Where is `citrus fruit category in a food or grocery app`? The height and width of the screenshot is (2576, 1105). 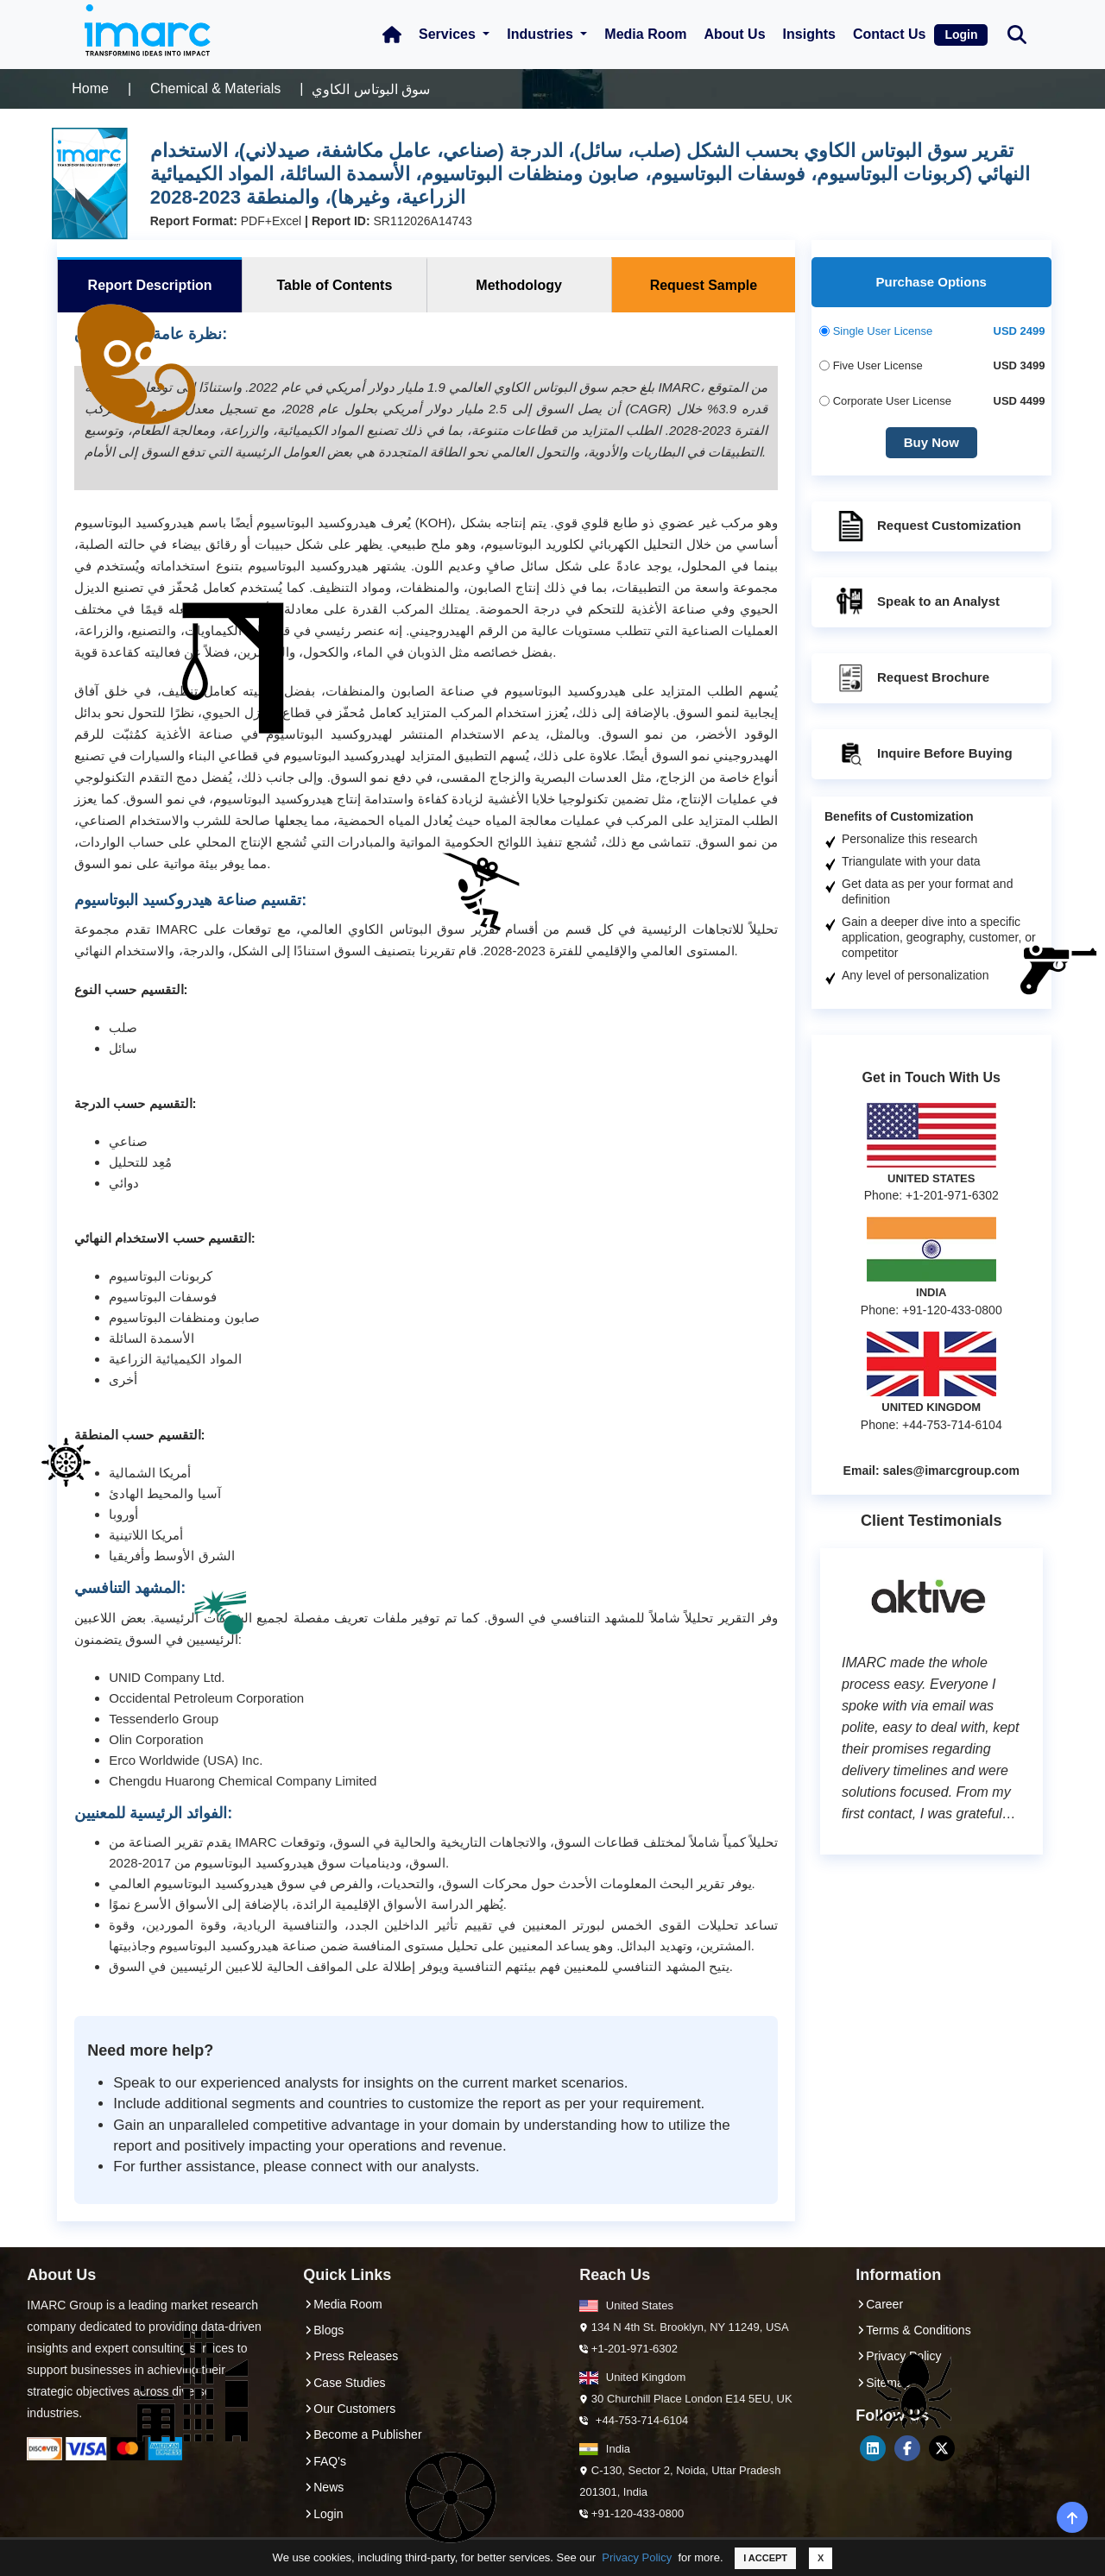 citrus fruit category in a food or grocery app is located at coordinates (451, 2497).